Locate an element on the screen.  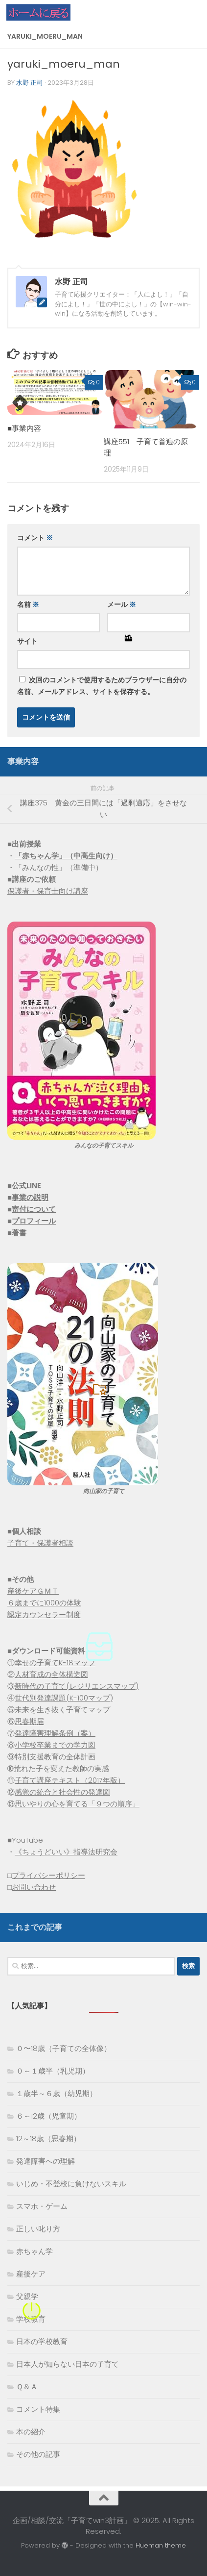
view city or urban location is located at coordinates (128, 638).